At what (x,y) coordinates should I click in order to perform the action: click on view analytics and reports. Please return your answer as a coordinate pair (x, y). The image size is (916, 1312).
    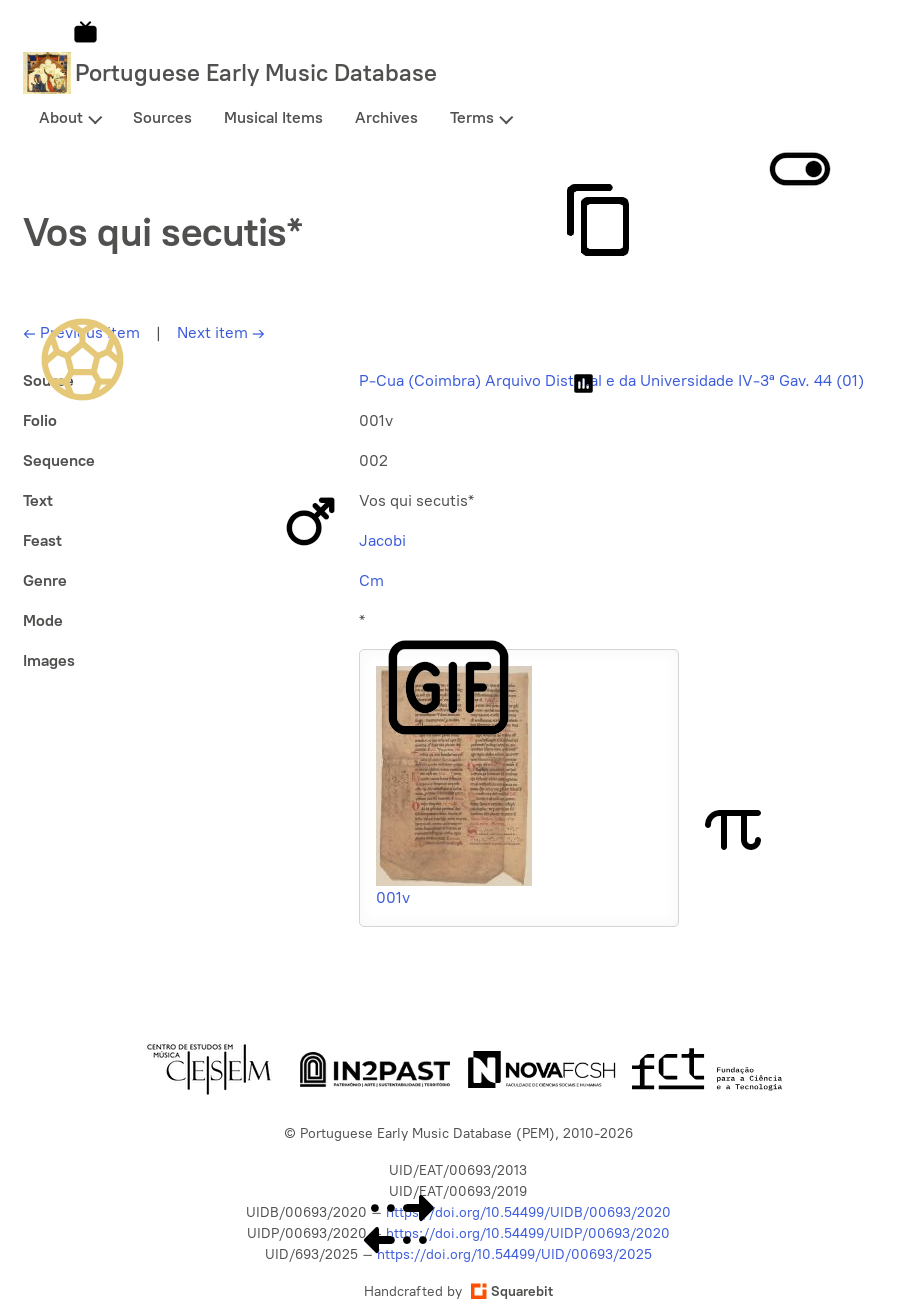
    Looking at the image, I should click on (583, 383).